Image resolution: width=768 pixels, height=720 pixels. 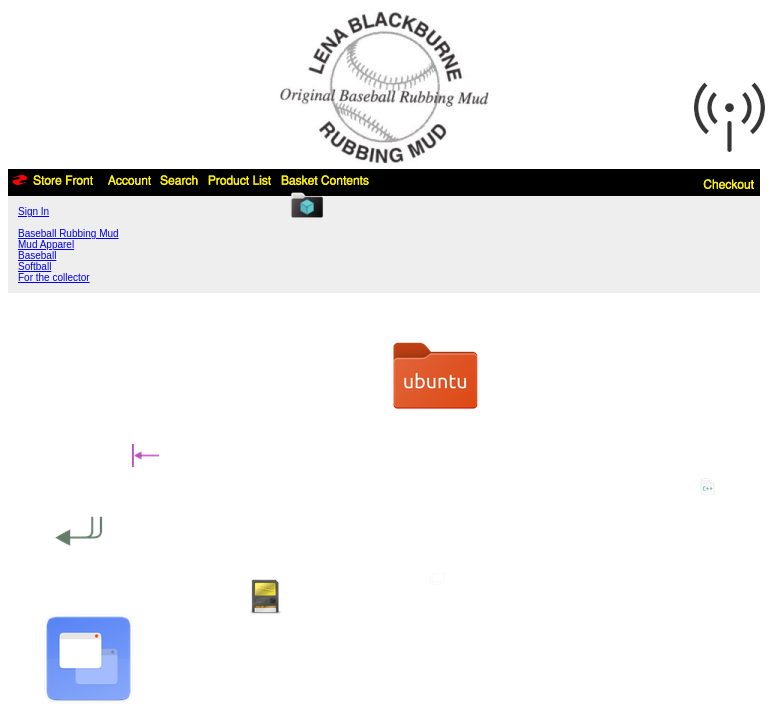 What do you see at coordinates (78, 531) in the screenshot?
I see `reply to all recipients in an email thread` at bounding box center [78, 531].